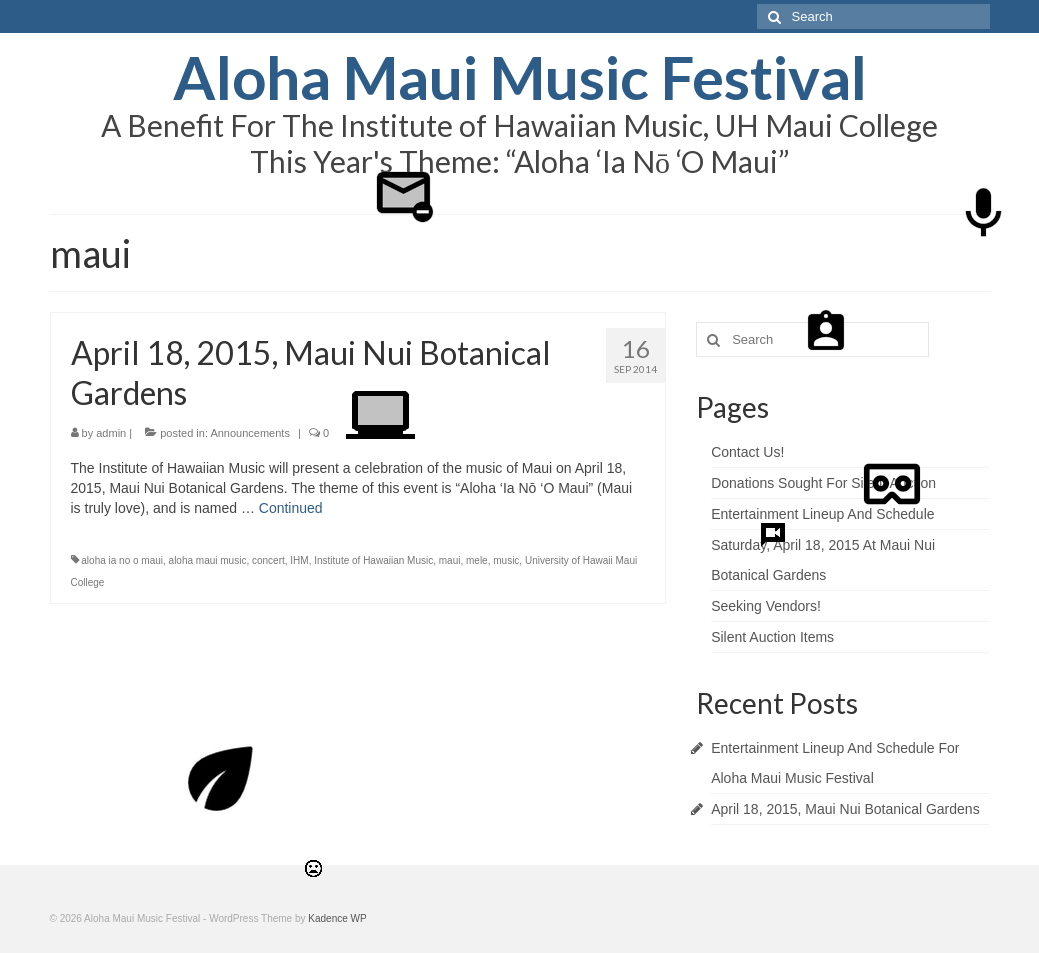  I want to click on indicates eco-friendly or sustainable mode, so click(220, 778).